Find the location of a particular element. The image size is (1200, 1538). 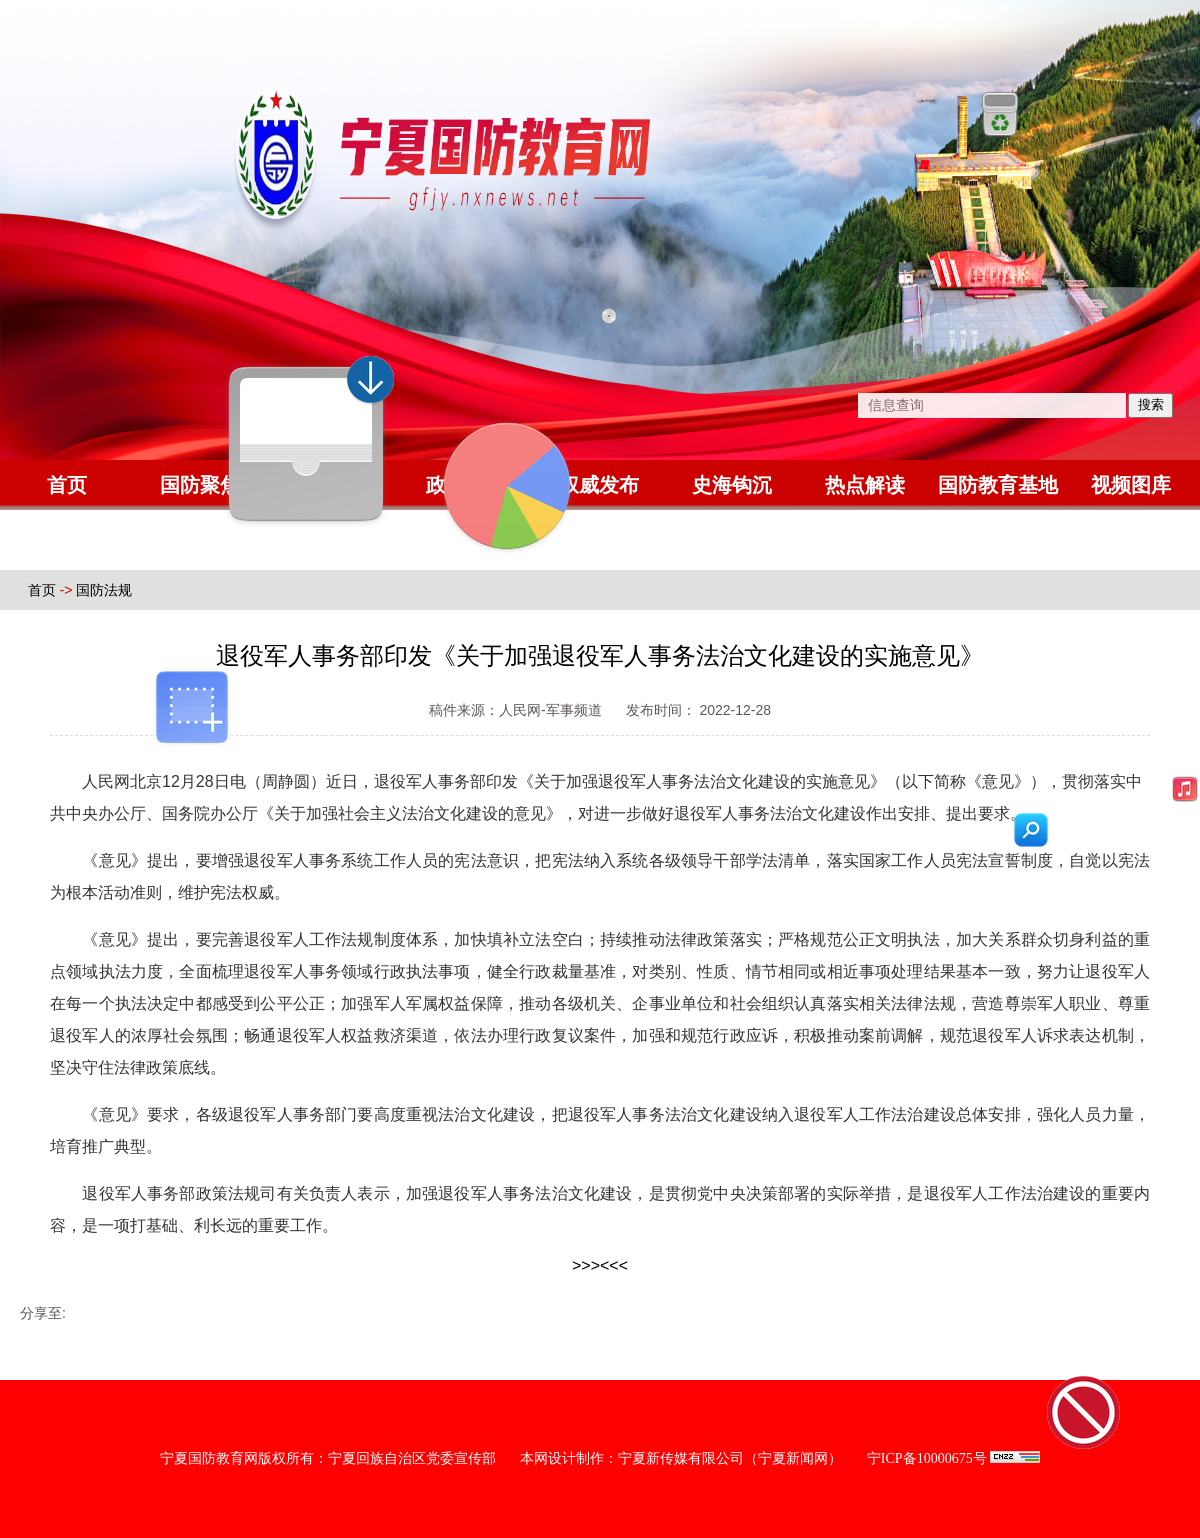

open disk usage analyzer is located at coordinates (507, 486).